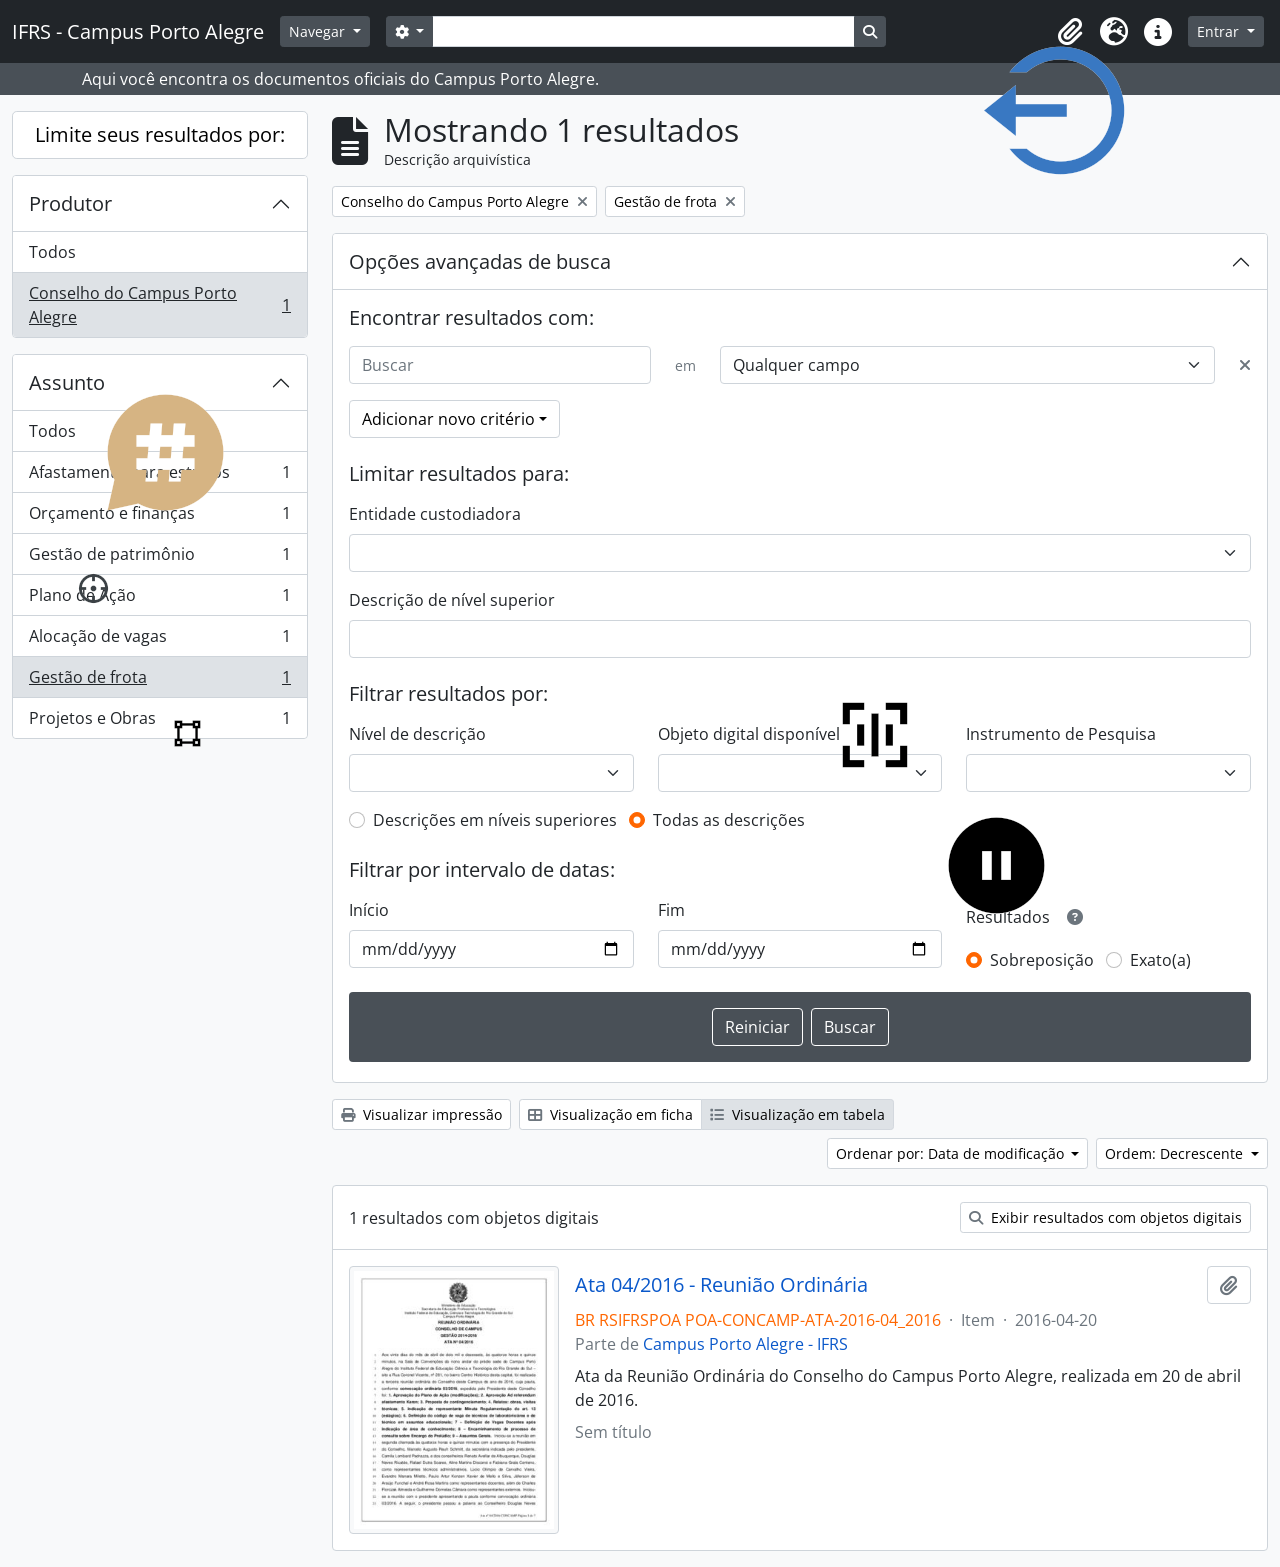  Describe the element at coordinates (187, 733) in the screenshot. I see `edit shape or object boundaries` at that location.